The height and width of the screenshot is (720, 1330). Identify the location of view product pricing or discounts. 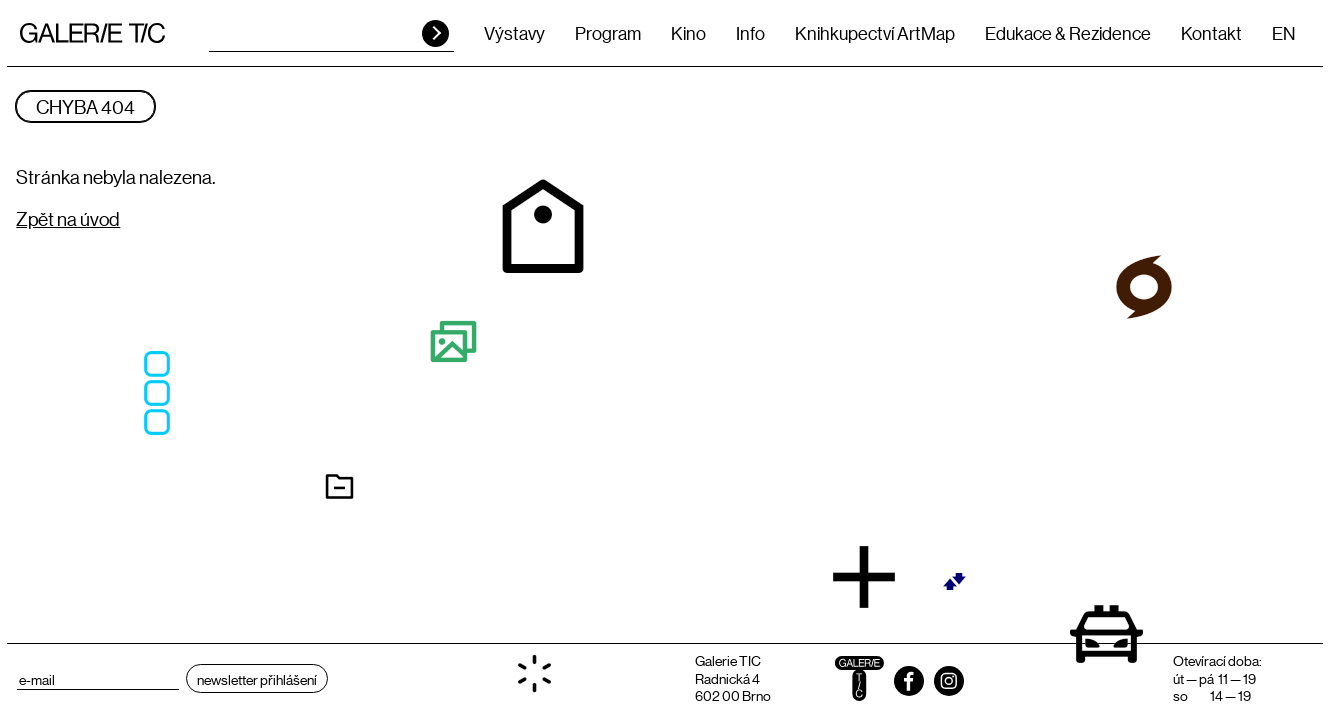
(543, 228).